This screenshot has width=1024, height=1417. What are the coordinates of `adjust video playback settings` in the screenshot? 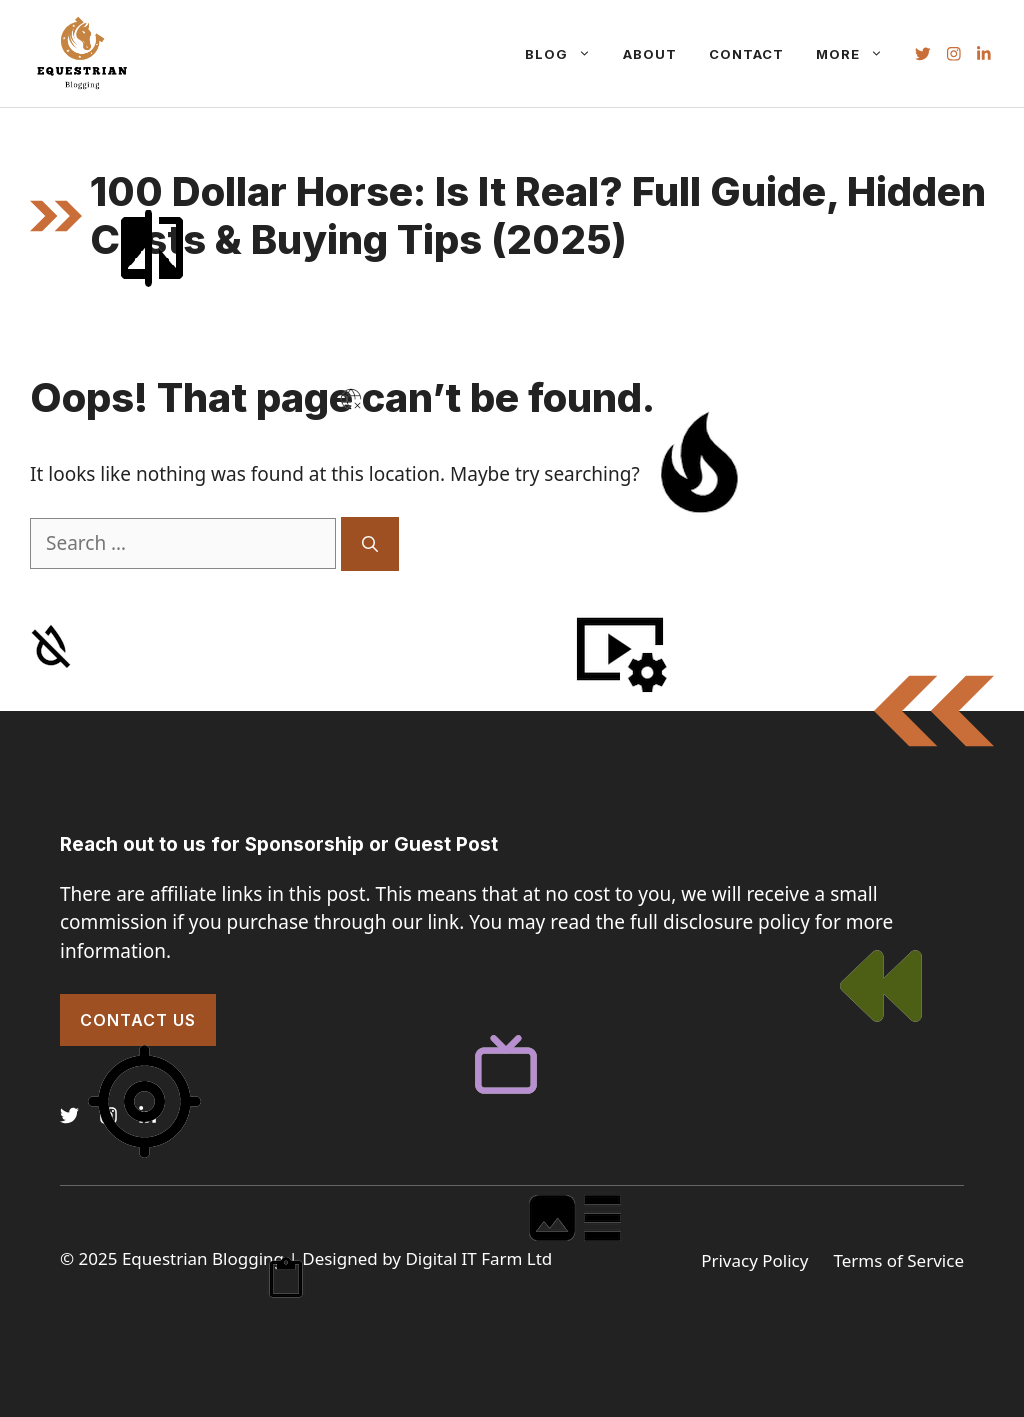 It's located at (620, 649).